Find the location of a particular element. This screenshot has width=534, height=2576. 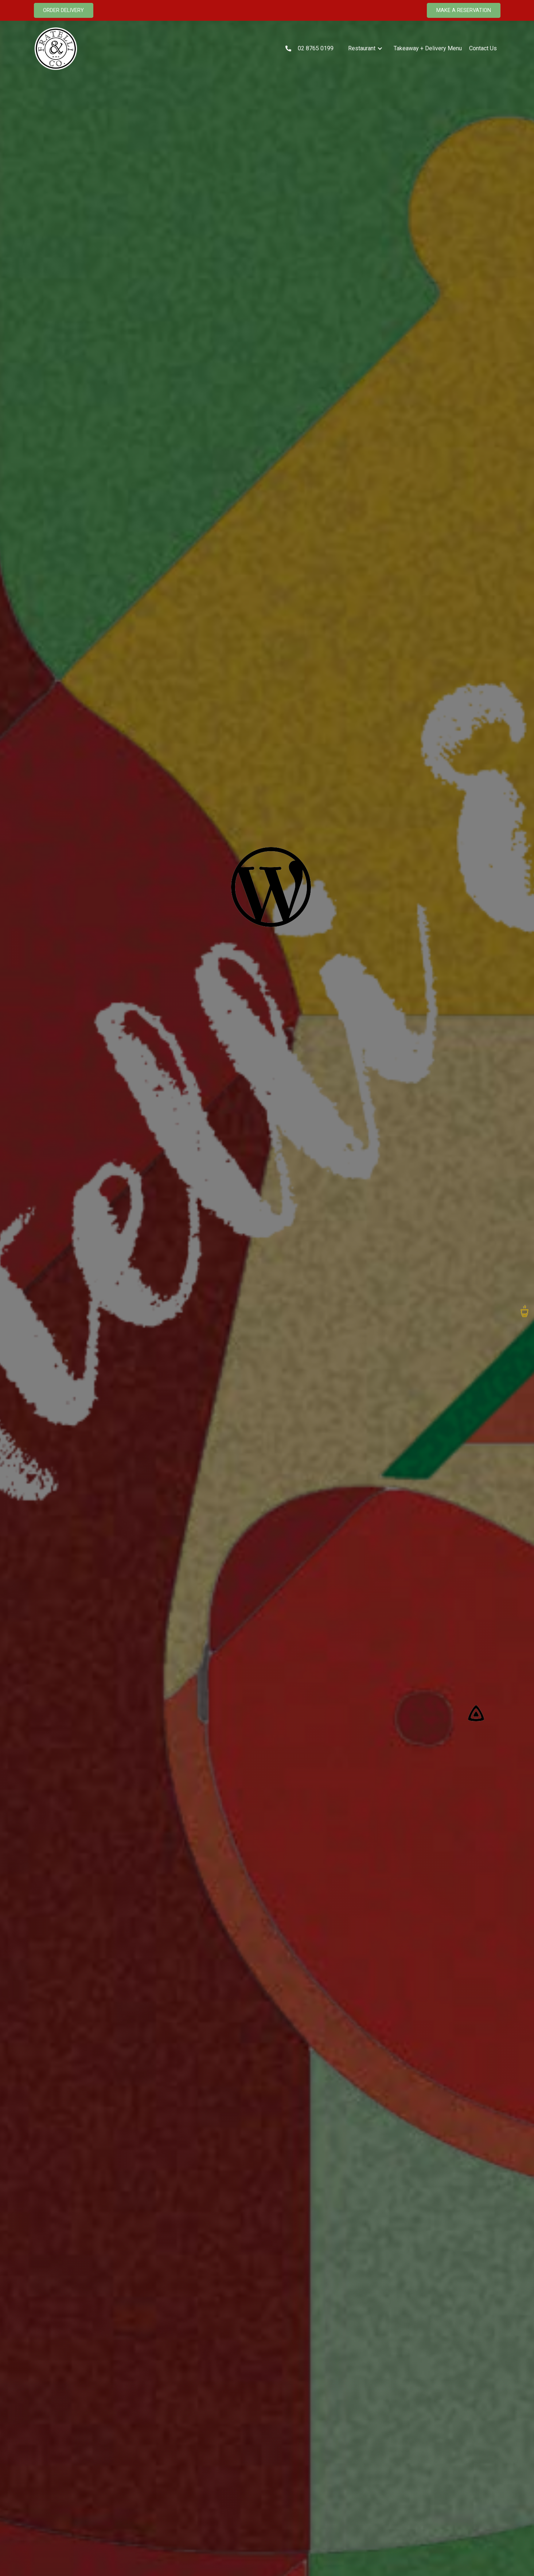

open Jellyfin media server app is located at coordinates (476, 1713).